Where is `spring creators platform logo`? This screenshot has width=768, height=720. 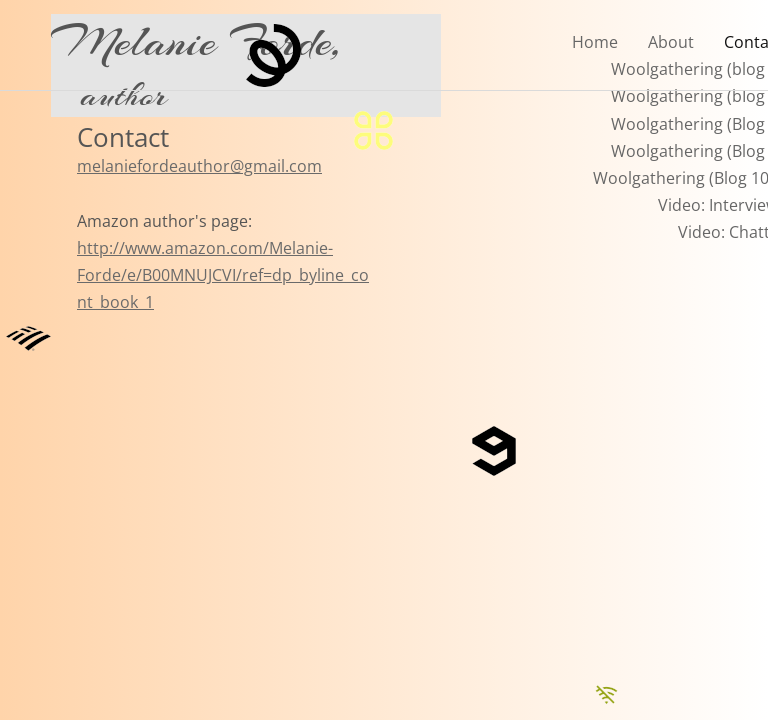 spring creators platform logo is located at coordinates (273, 55).